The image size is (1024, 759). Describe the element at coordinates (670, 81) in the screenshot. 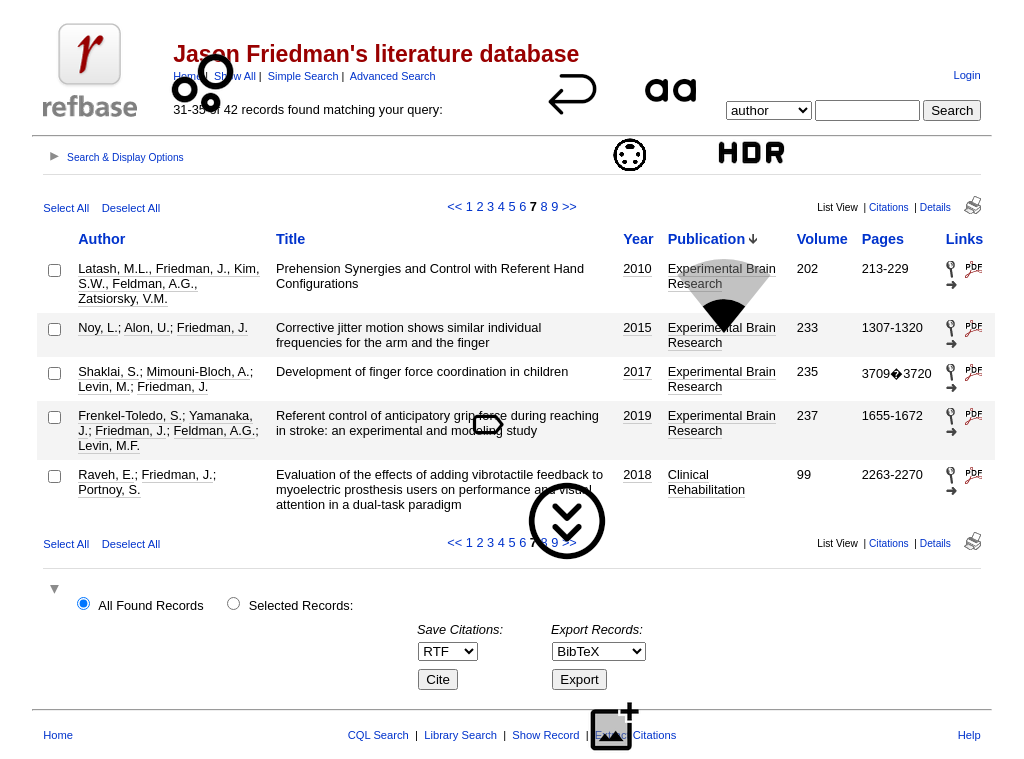

I see `switch text to lowercase` at that location.